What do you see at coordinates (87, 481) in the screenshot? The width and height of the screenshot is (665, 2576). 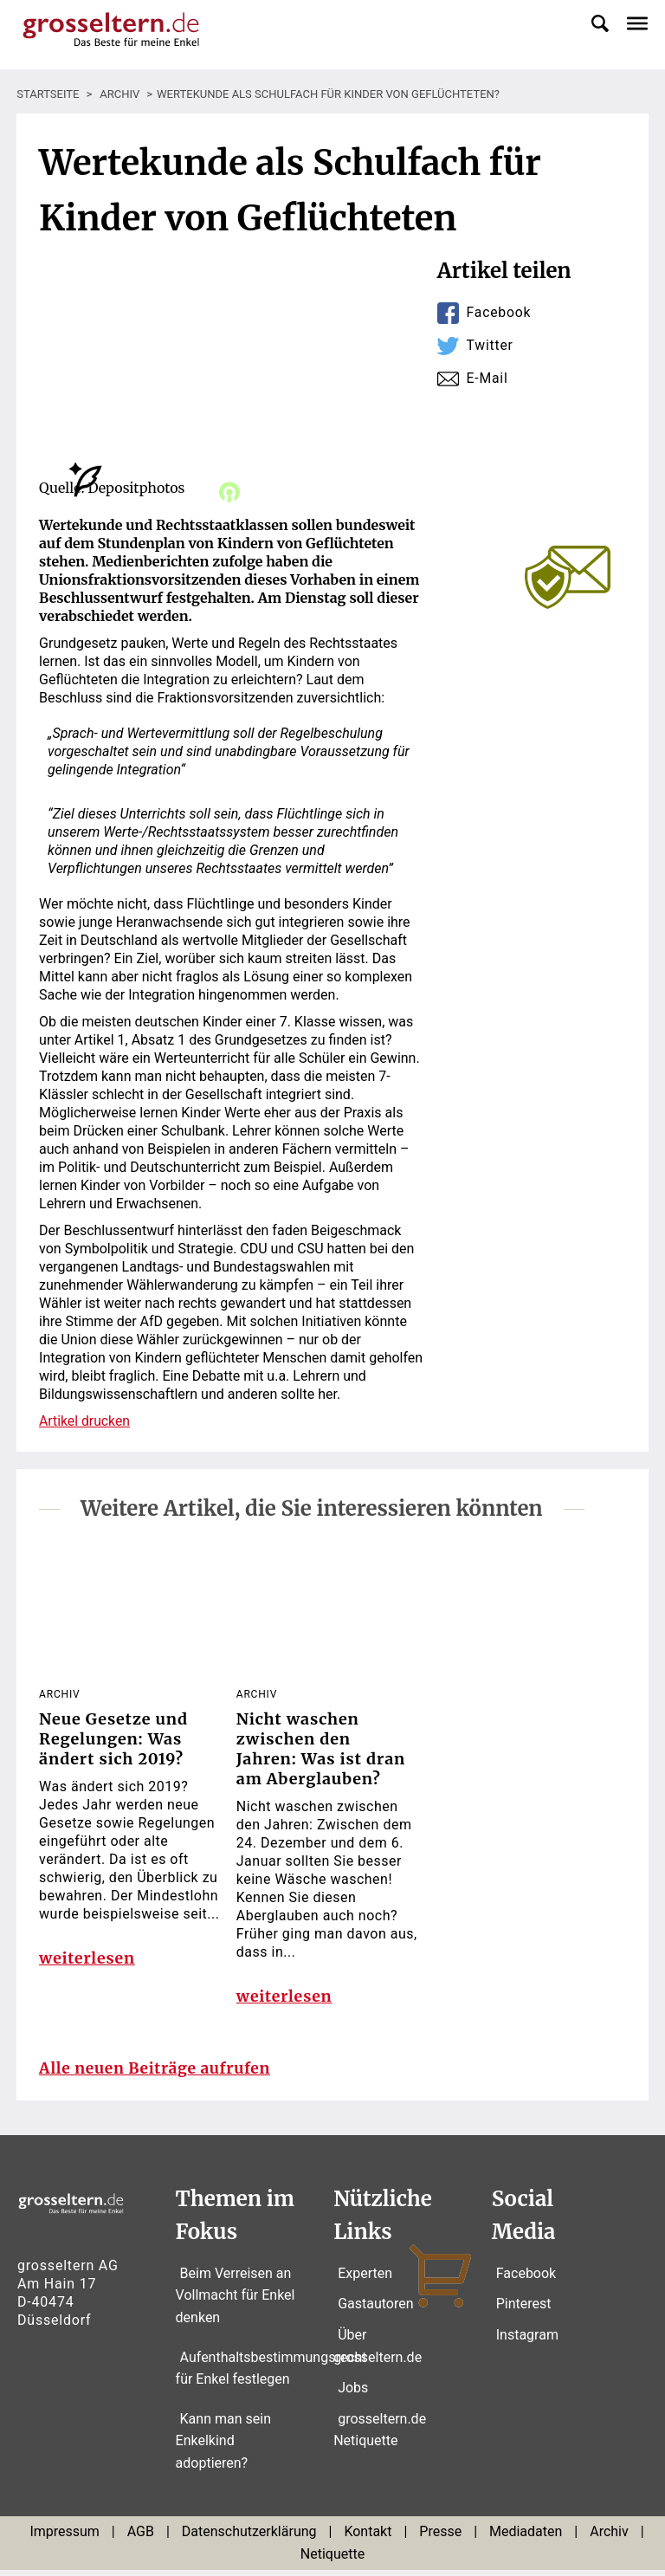 I see `compose with AI writing assistance` at bounding box center [87, 481].